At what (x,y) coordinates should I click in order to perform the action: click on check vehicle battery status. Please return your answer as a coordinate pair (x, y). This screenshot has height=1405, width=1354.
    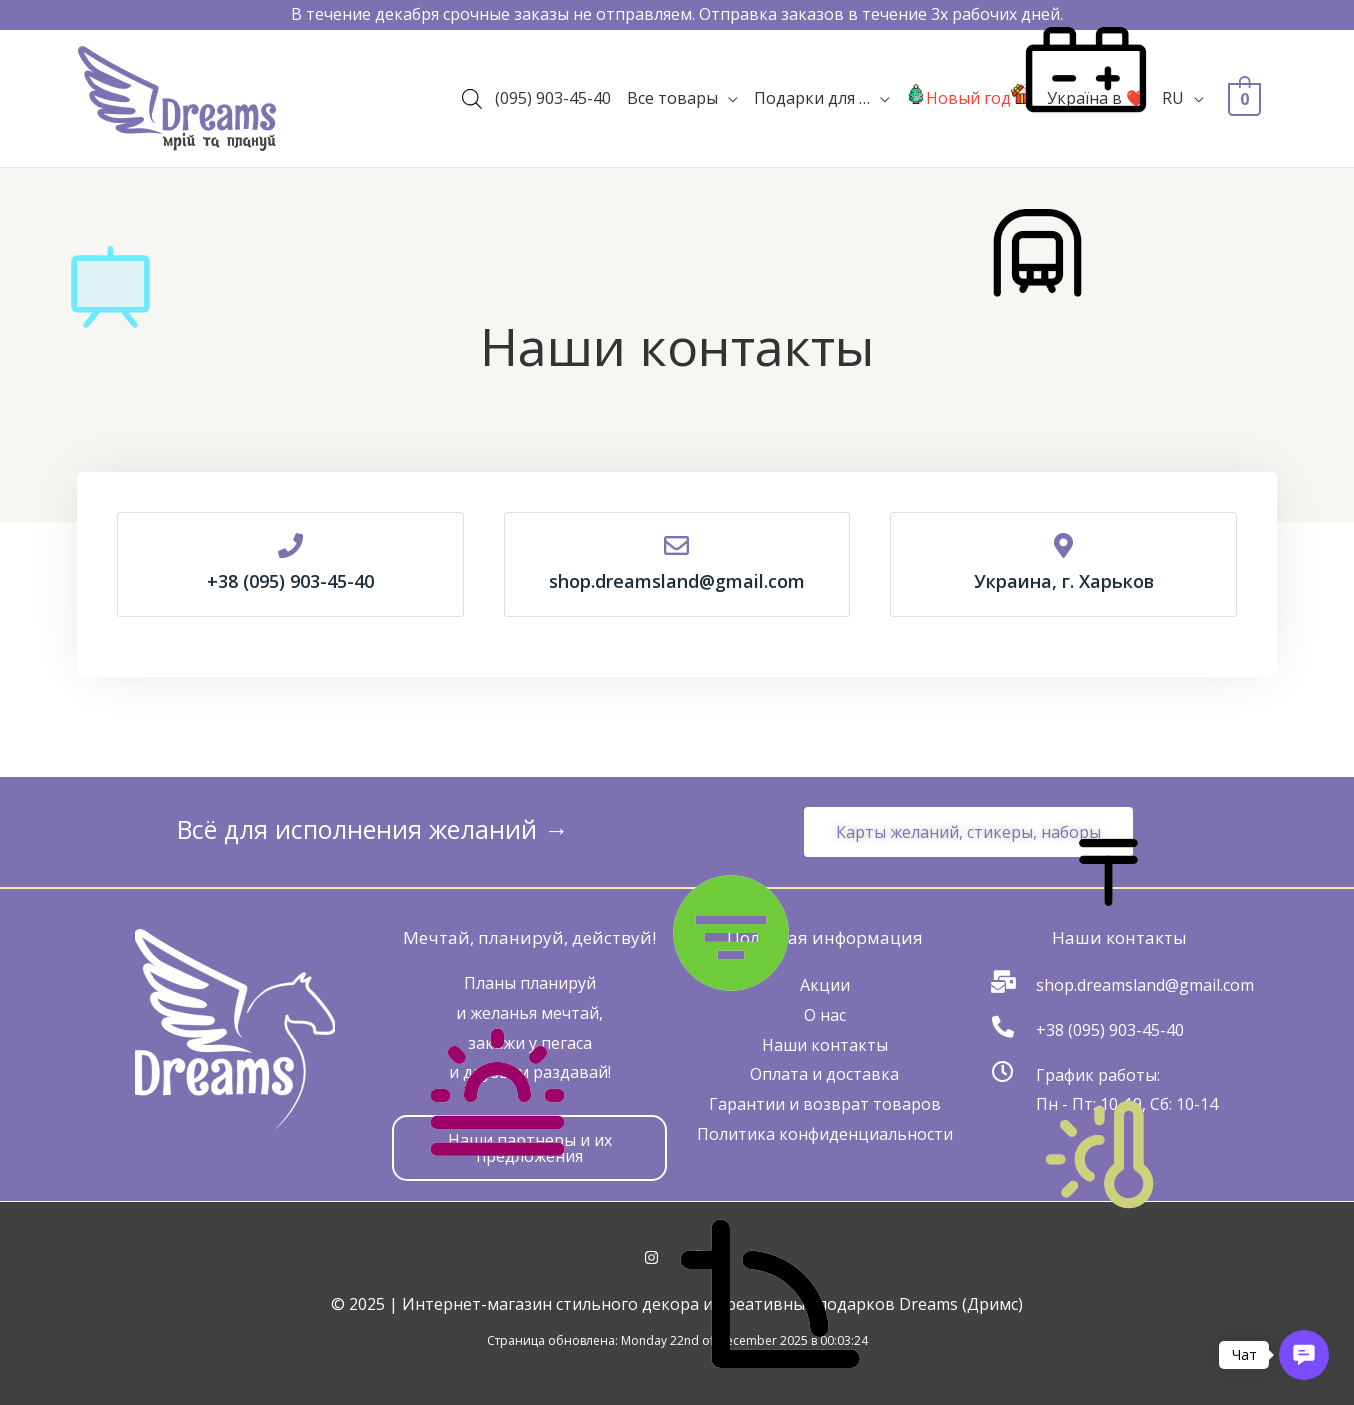
    Looking at the image, I should click on (1086, 74).